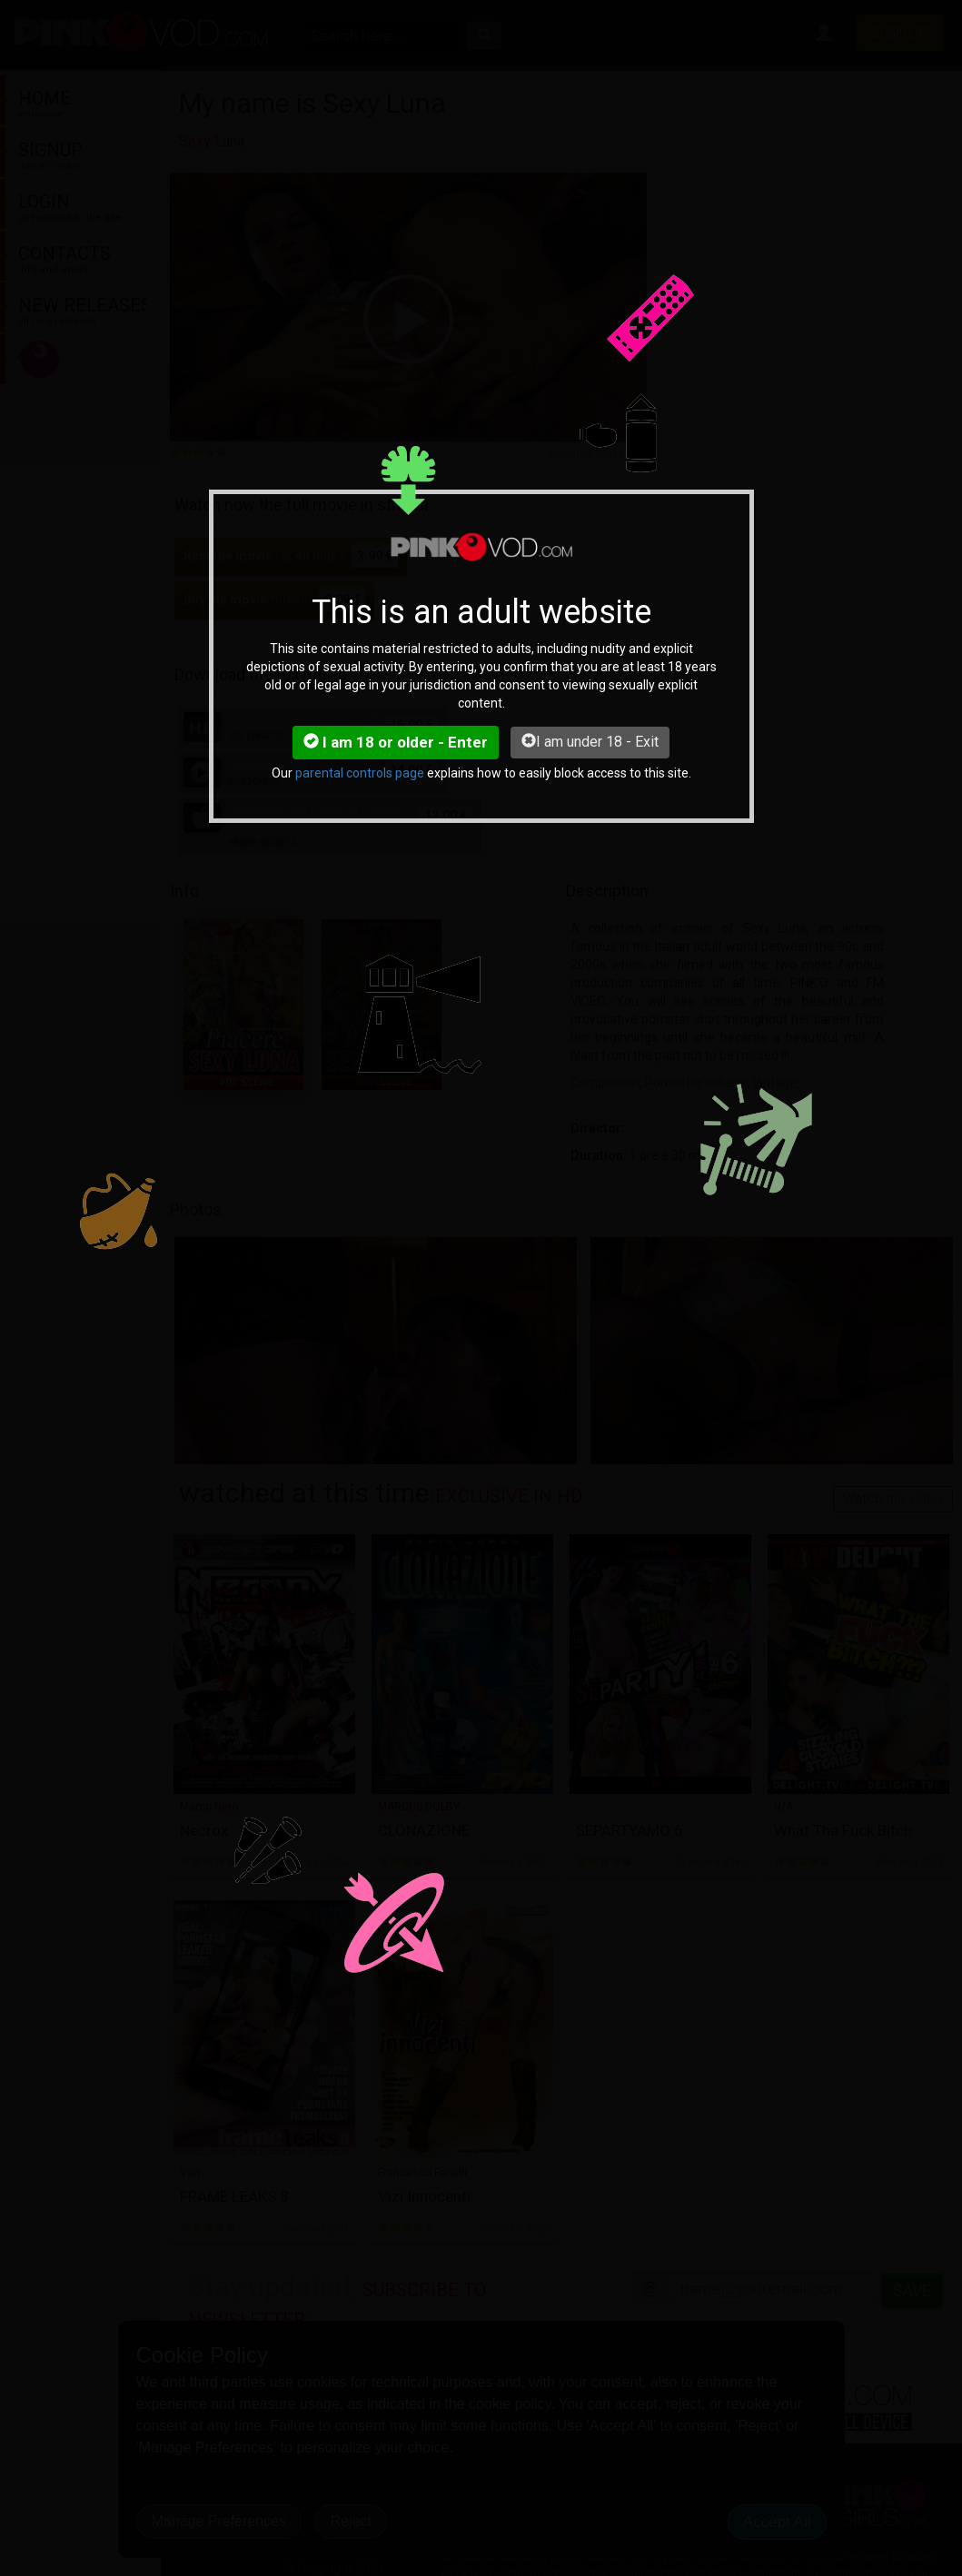 The height and width of the screenshot is (2576, 962). What do you see at coordinates (421, 1011) in the screenshot?
I see `navigate to coastal or maritime features` at bounding box center [421, 1011].